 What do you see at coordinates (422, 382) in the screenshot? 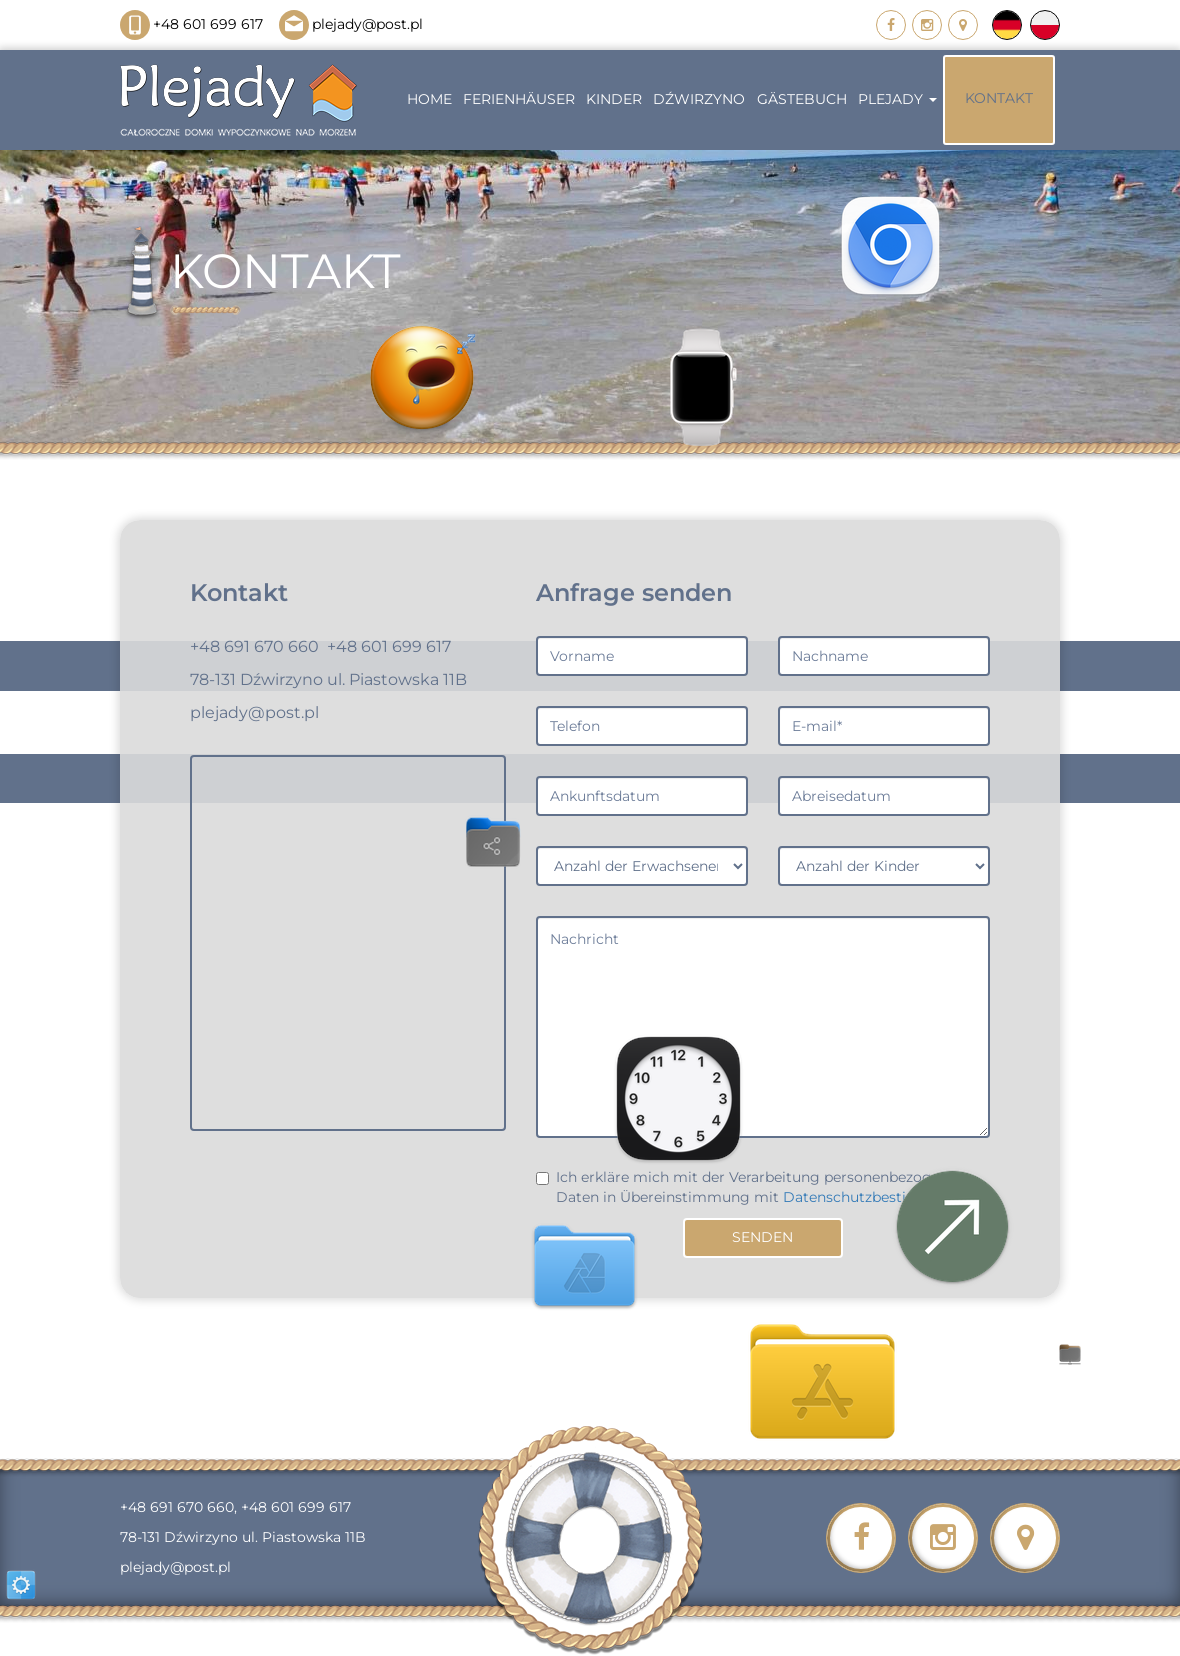
I see `indicates user is tired or exhausted` at bounding box center [422, 382].